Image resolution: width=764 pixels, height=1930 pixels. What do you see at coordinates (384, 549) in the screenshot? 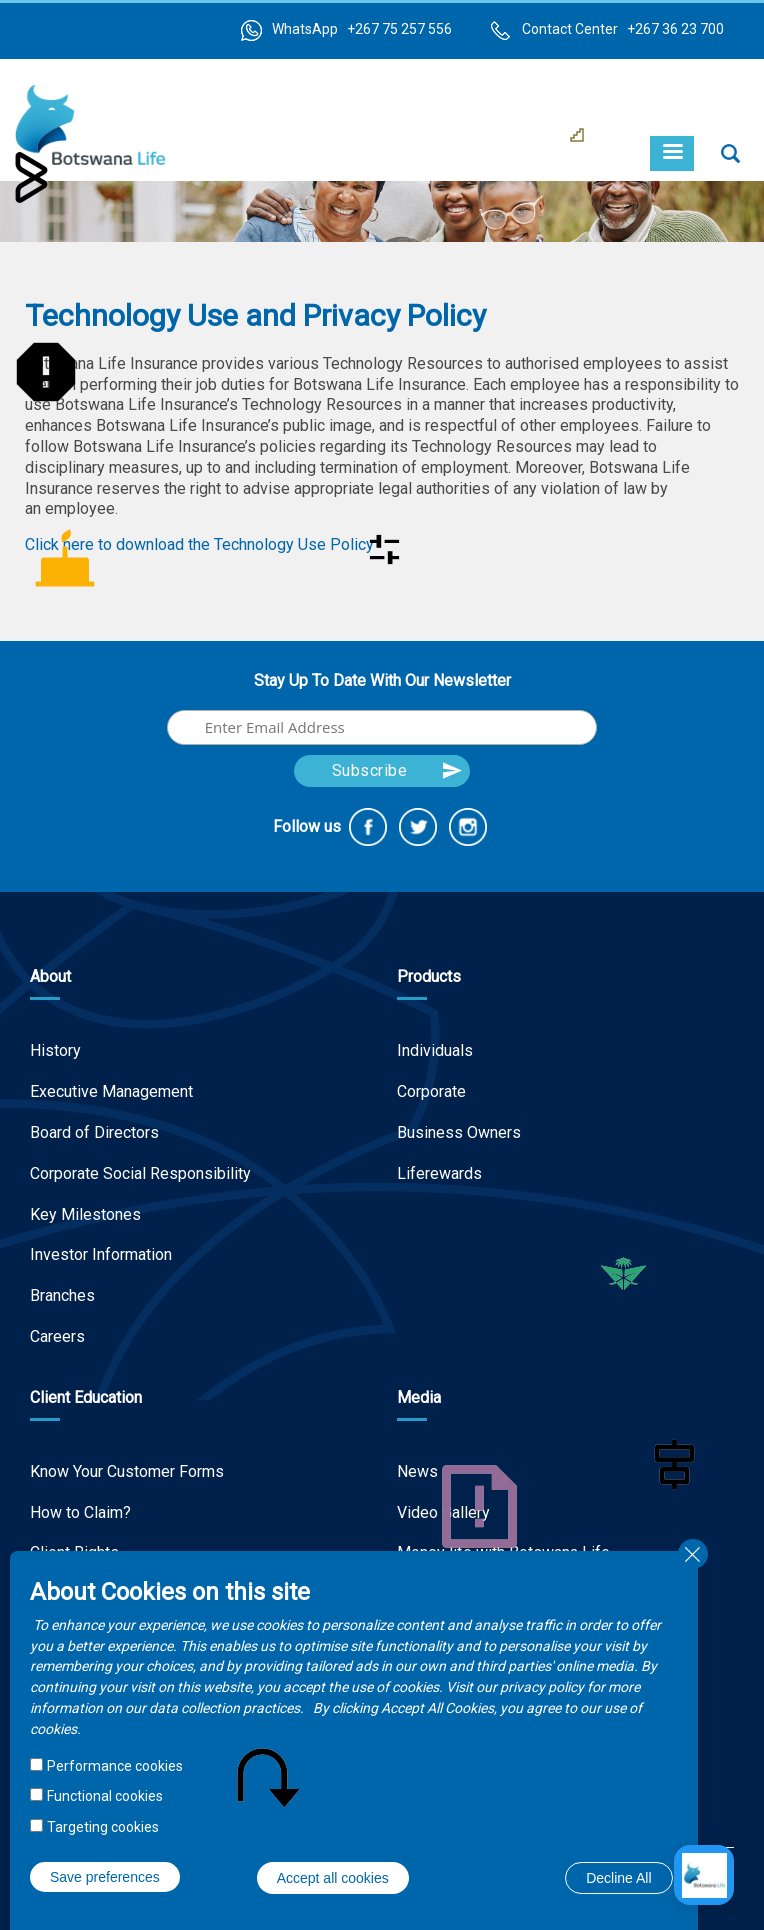
I see `adjust audio equalizer settings` at bounding box center [384, 549].